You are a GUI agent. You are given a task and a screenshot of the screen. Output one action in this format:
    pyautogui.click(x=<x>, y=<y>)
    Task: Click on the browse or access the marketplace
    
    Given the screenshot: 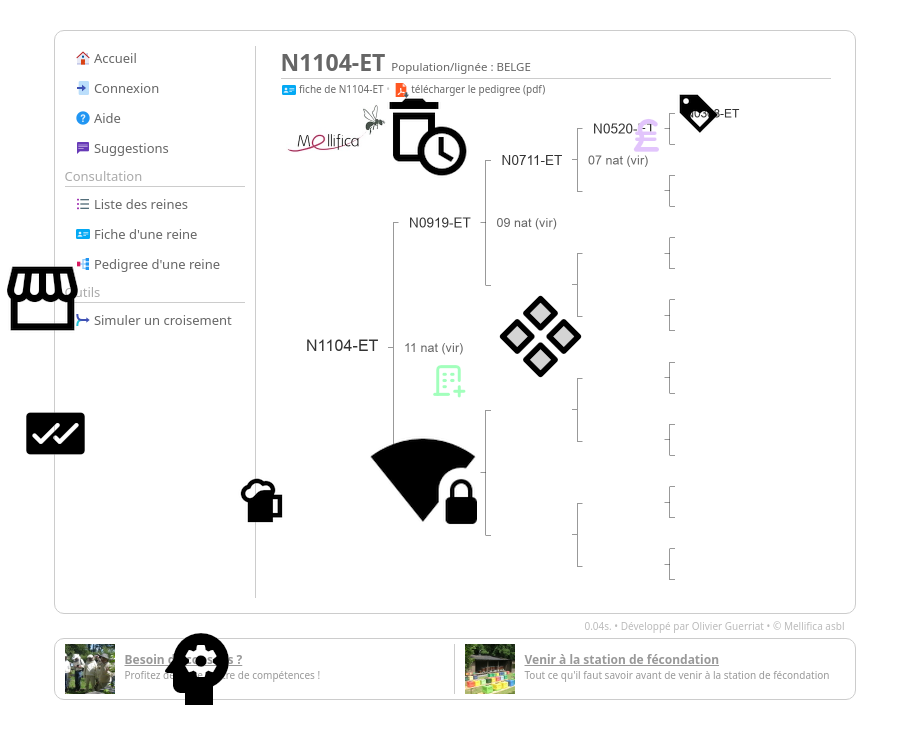 What is the action you would take?
    pyautogui.click(x=42, y=298)
    